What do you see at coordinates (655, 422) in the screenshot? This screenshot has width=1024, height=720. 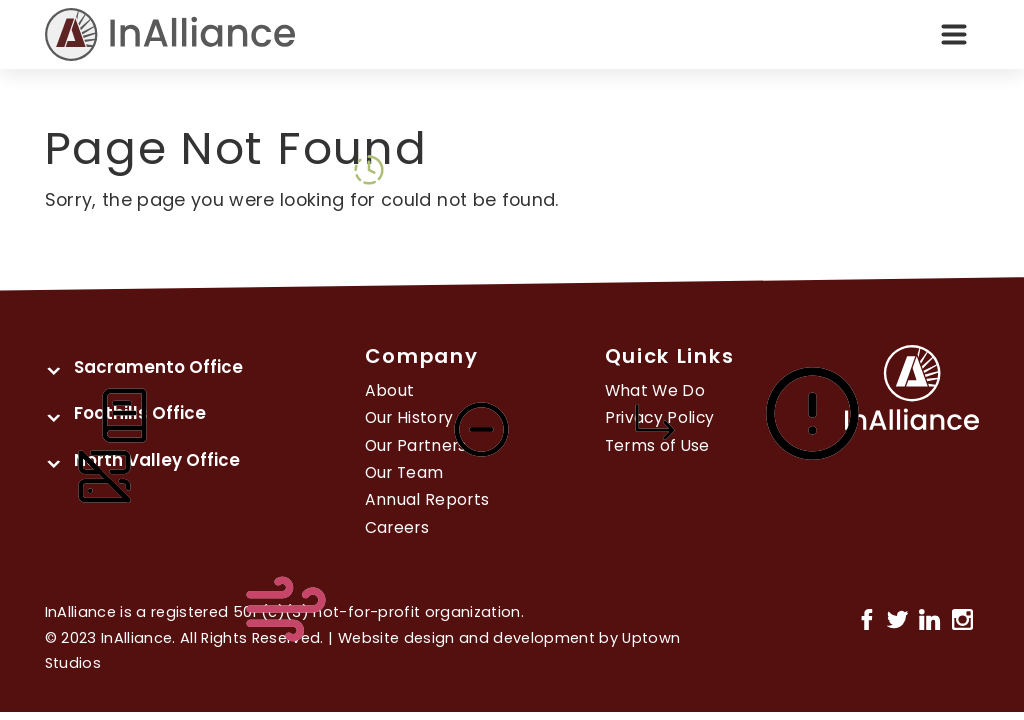 I see `redirect or forward content` at bounding box center [655, 422].